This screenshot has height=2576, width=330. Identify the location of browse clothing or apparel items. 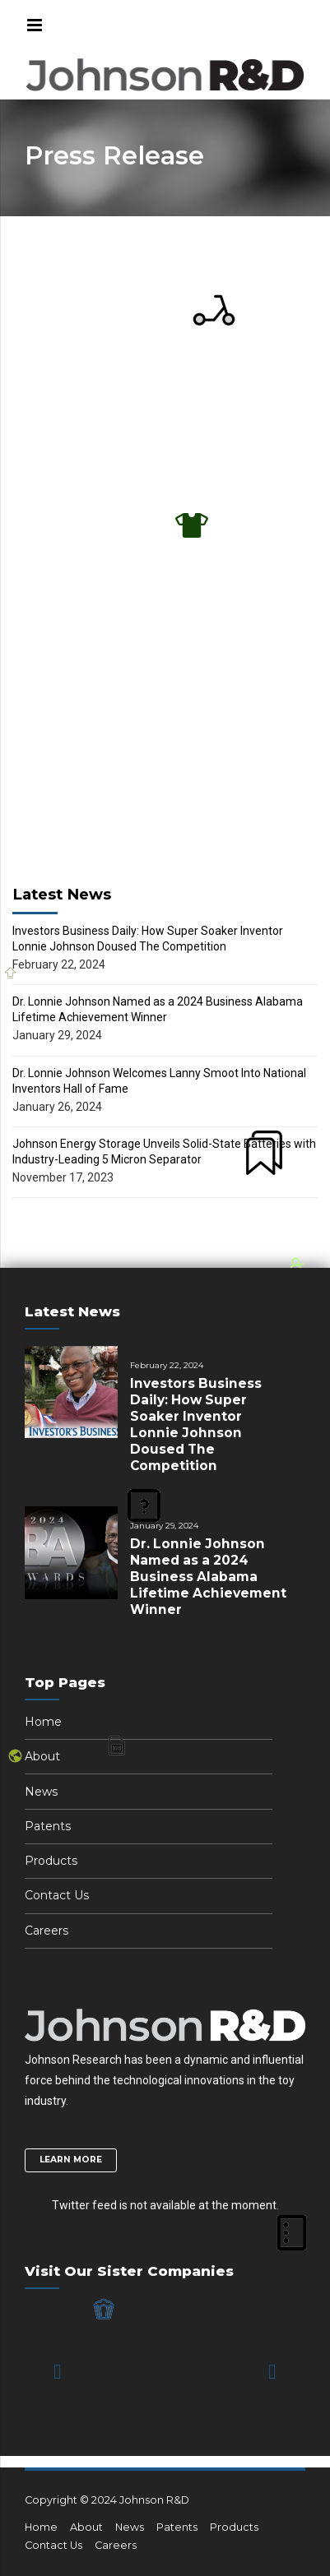
(192, 525).